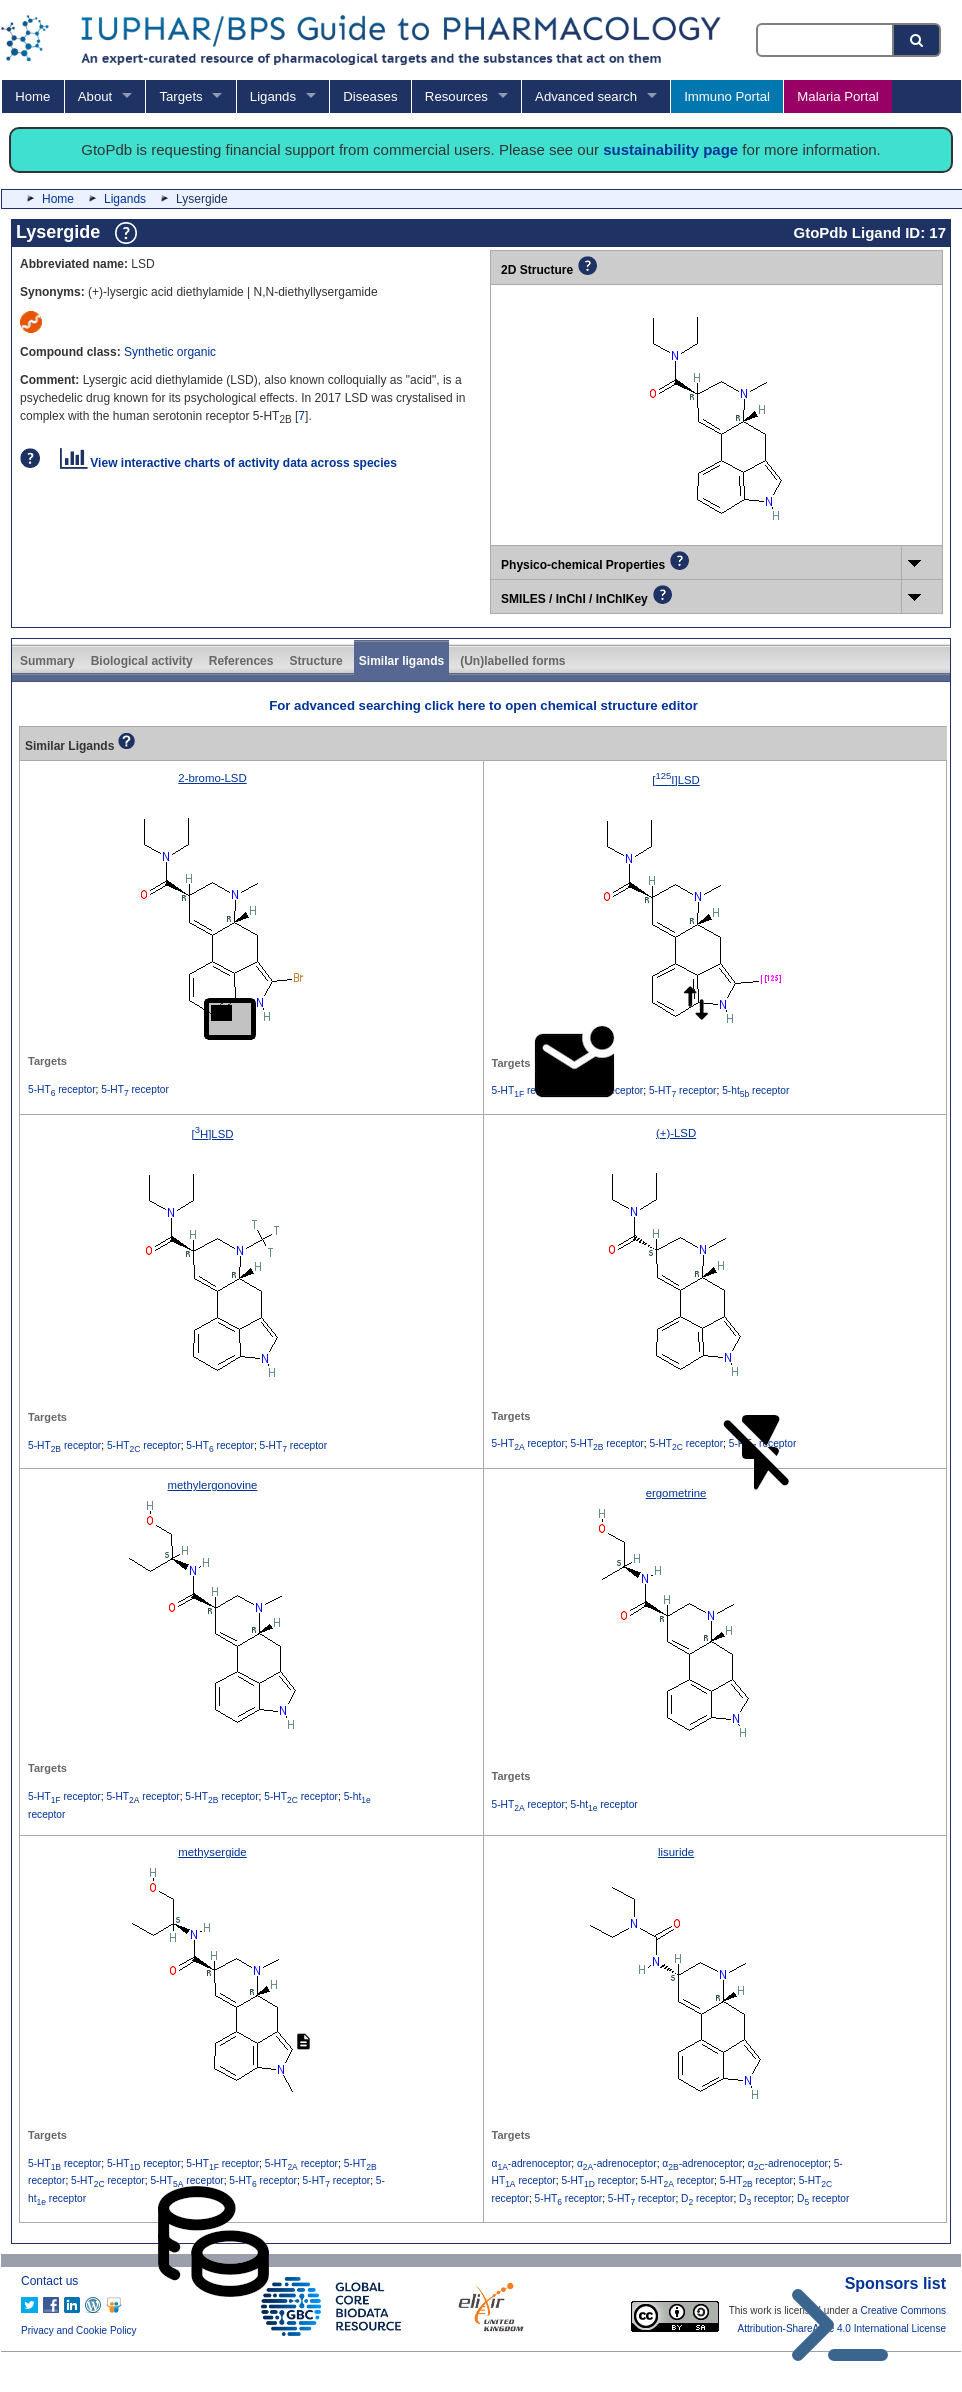 The height and width of the screenshot is (2392, 962). What do you see at coordinates (840, 2325) in the screenshot?
I see `open the command line terminal` at bounding box center [840, 2325].